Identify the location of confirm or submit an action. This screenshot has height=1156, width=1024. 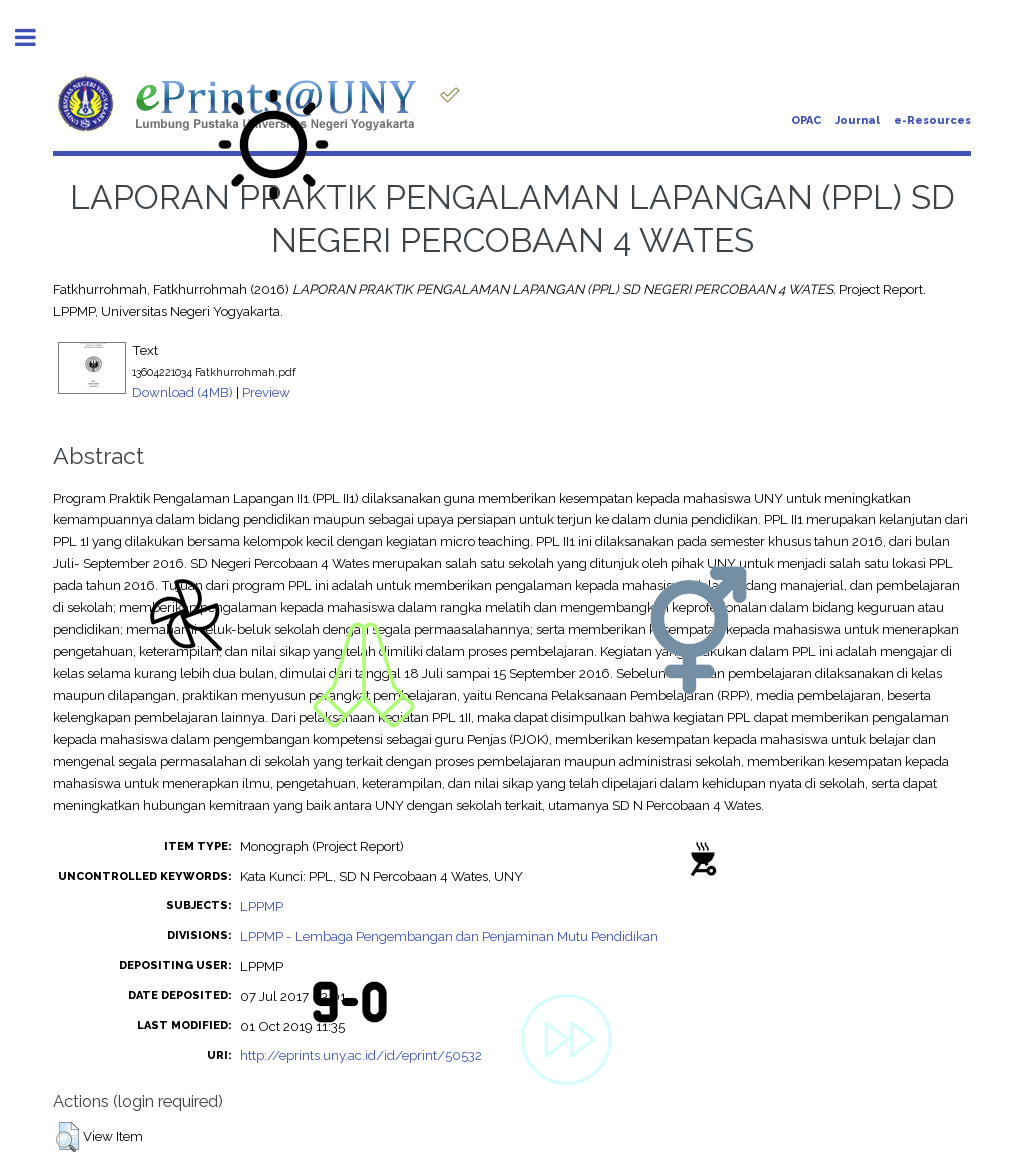
(449, 94).